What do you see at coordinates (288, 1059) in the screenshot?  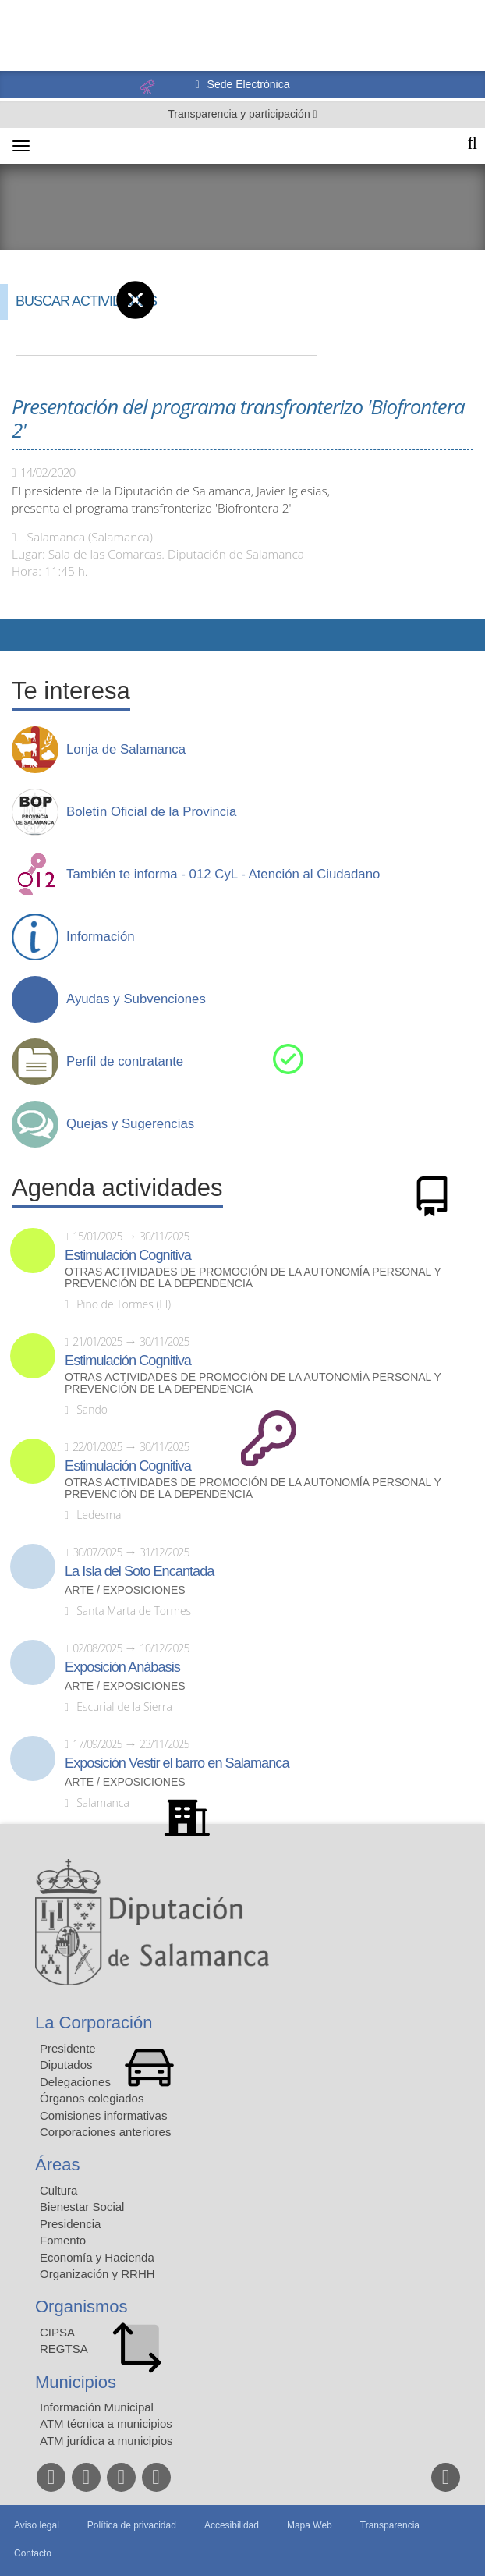 I see `indicates a completed or successful action` at bounding box center [288, 1059].